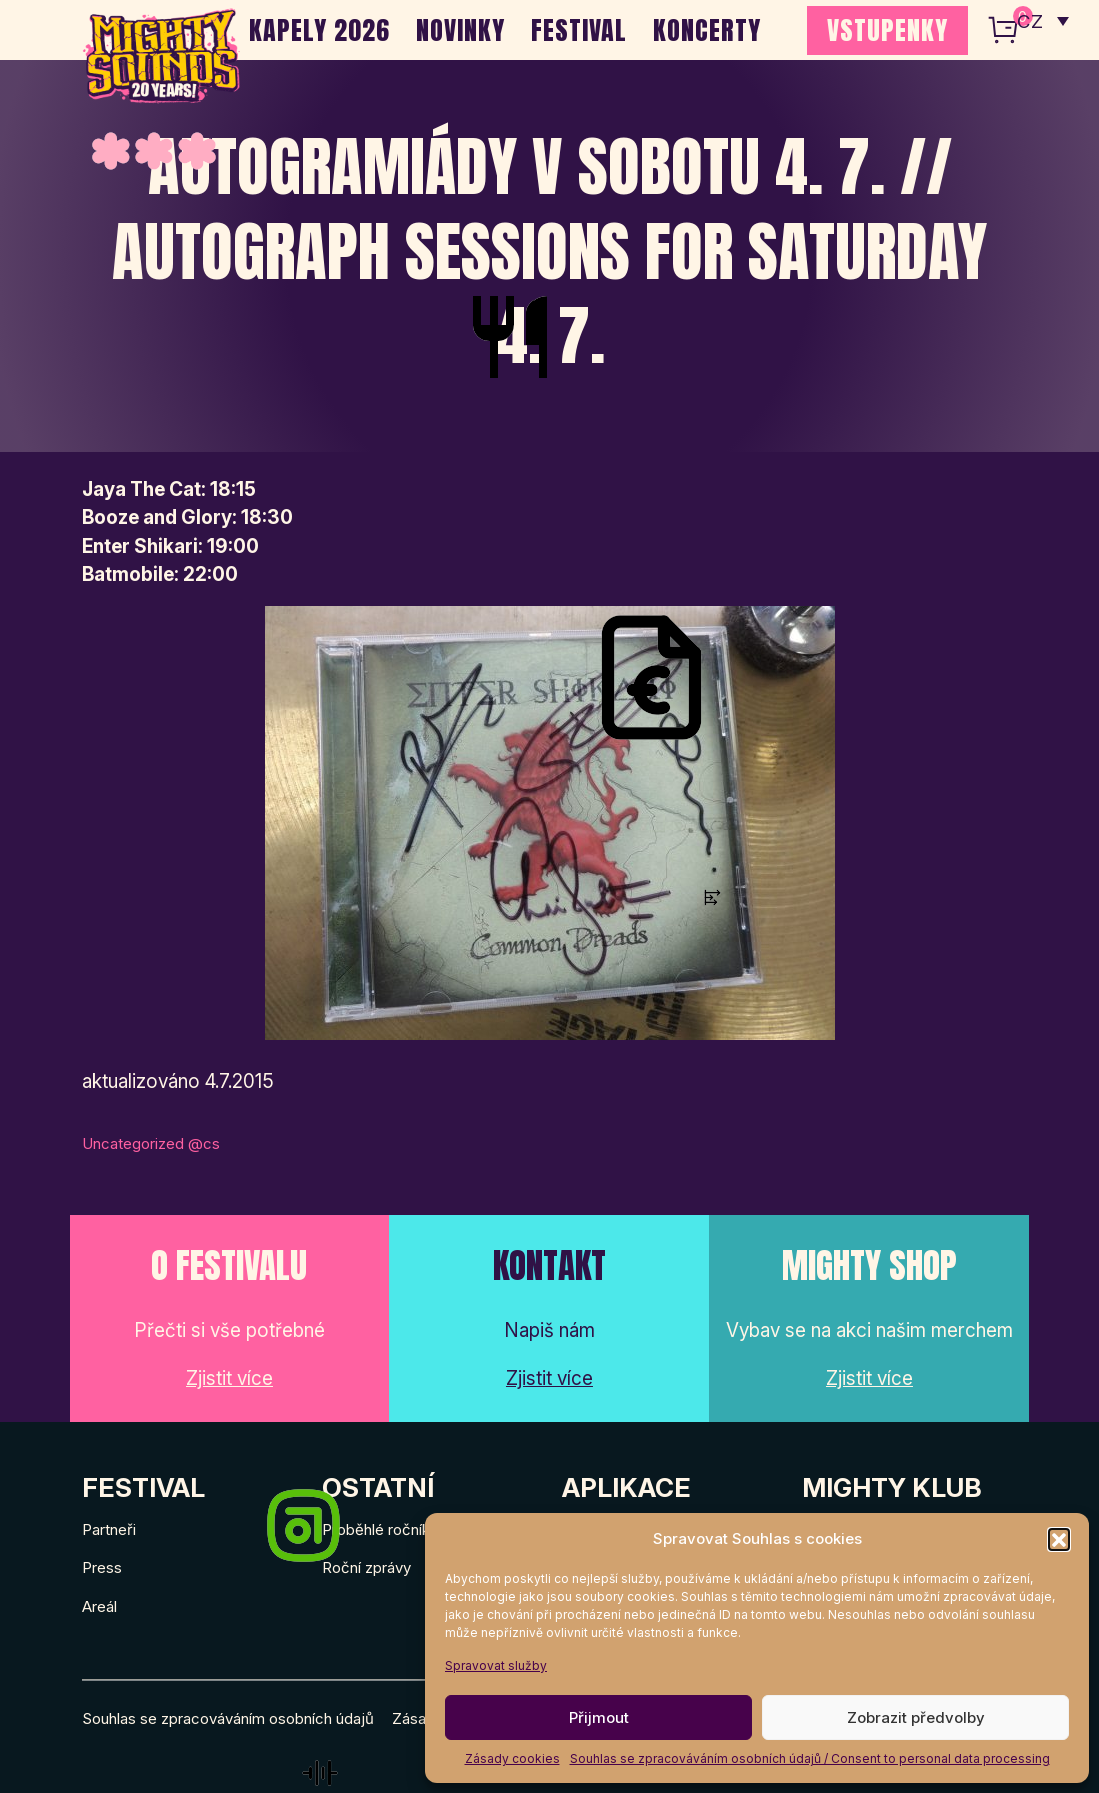 The height and width of the screenshot is (1793, 1099). I want to click on view data flow or process direction, so click(712, 897).